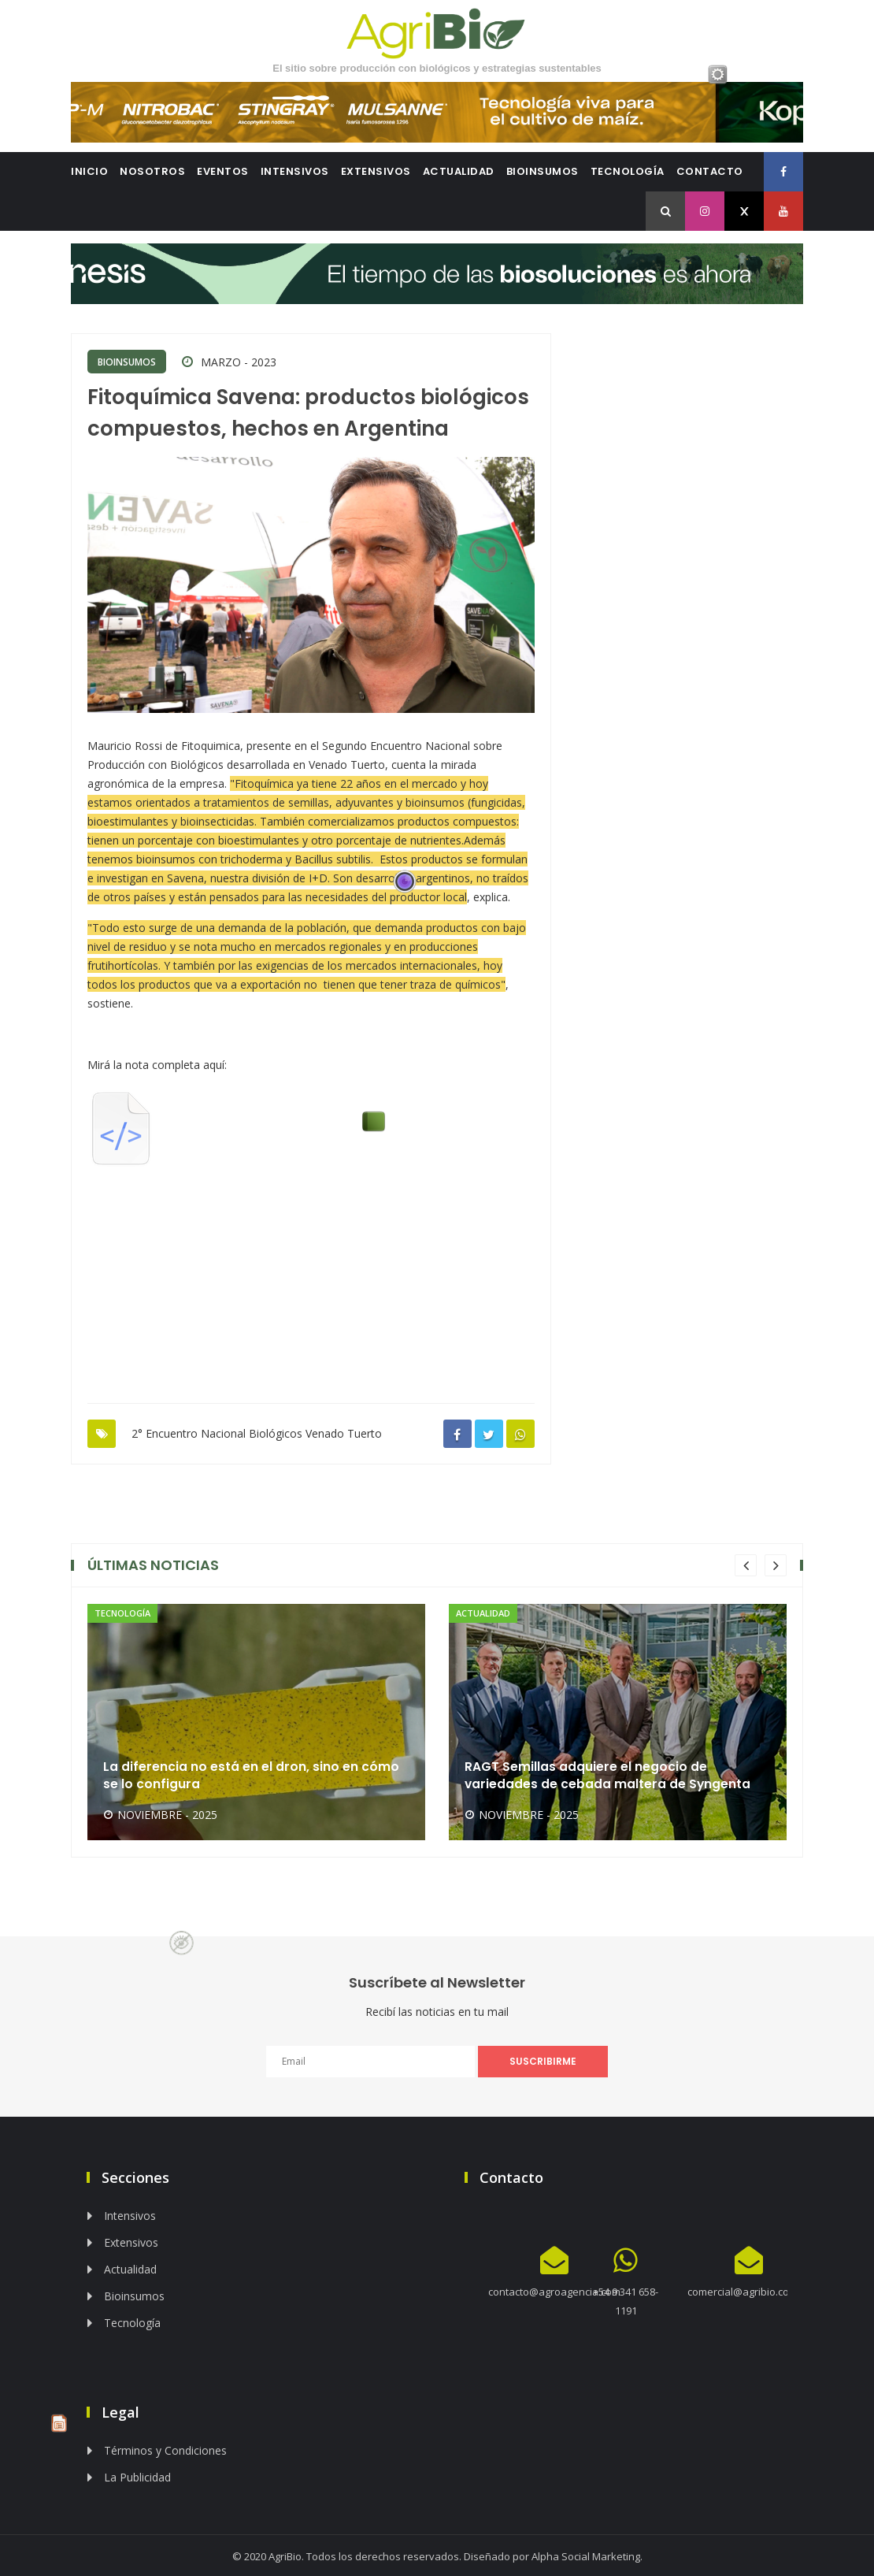 The image size is (874, 2576). I want to click on indicates private browsing mode is active, so click(181, 1943).